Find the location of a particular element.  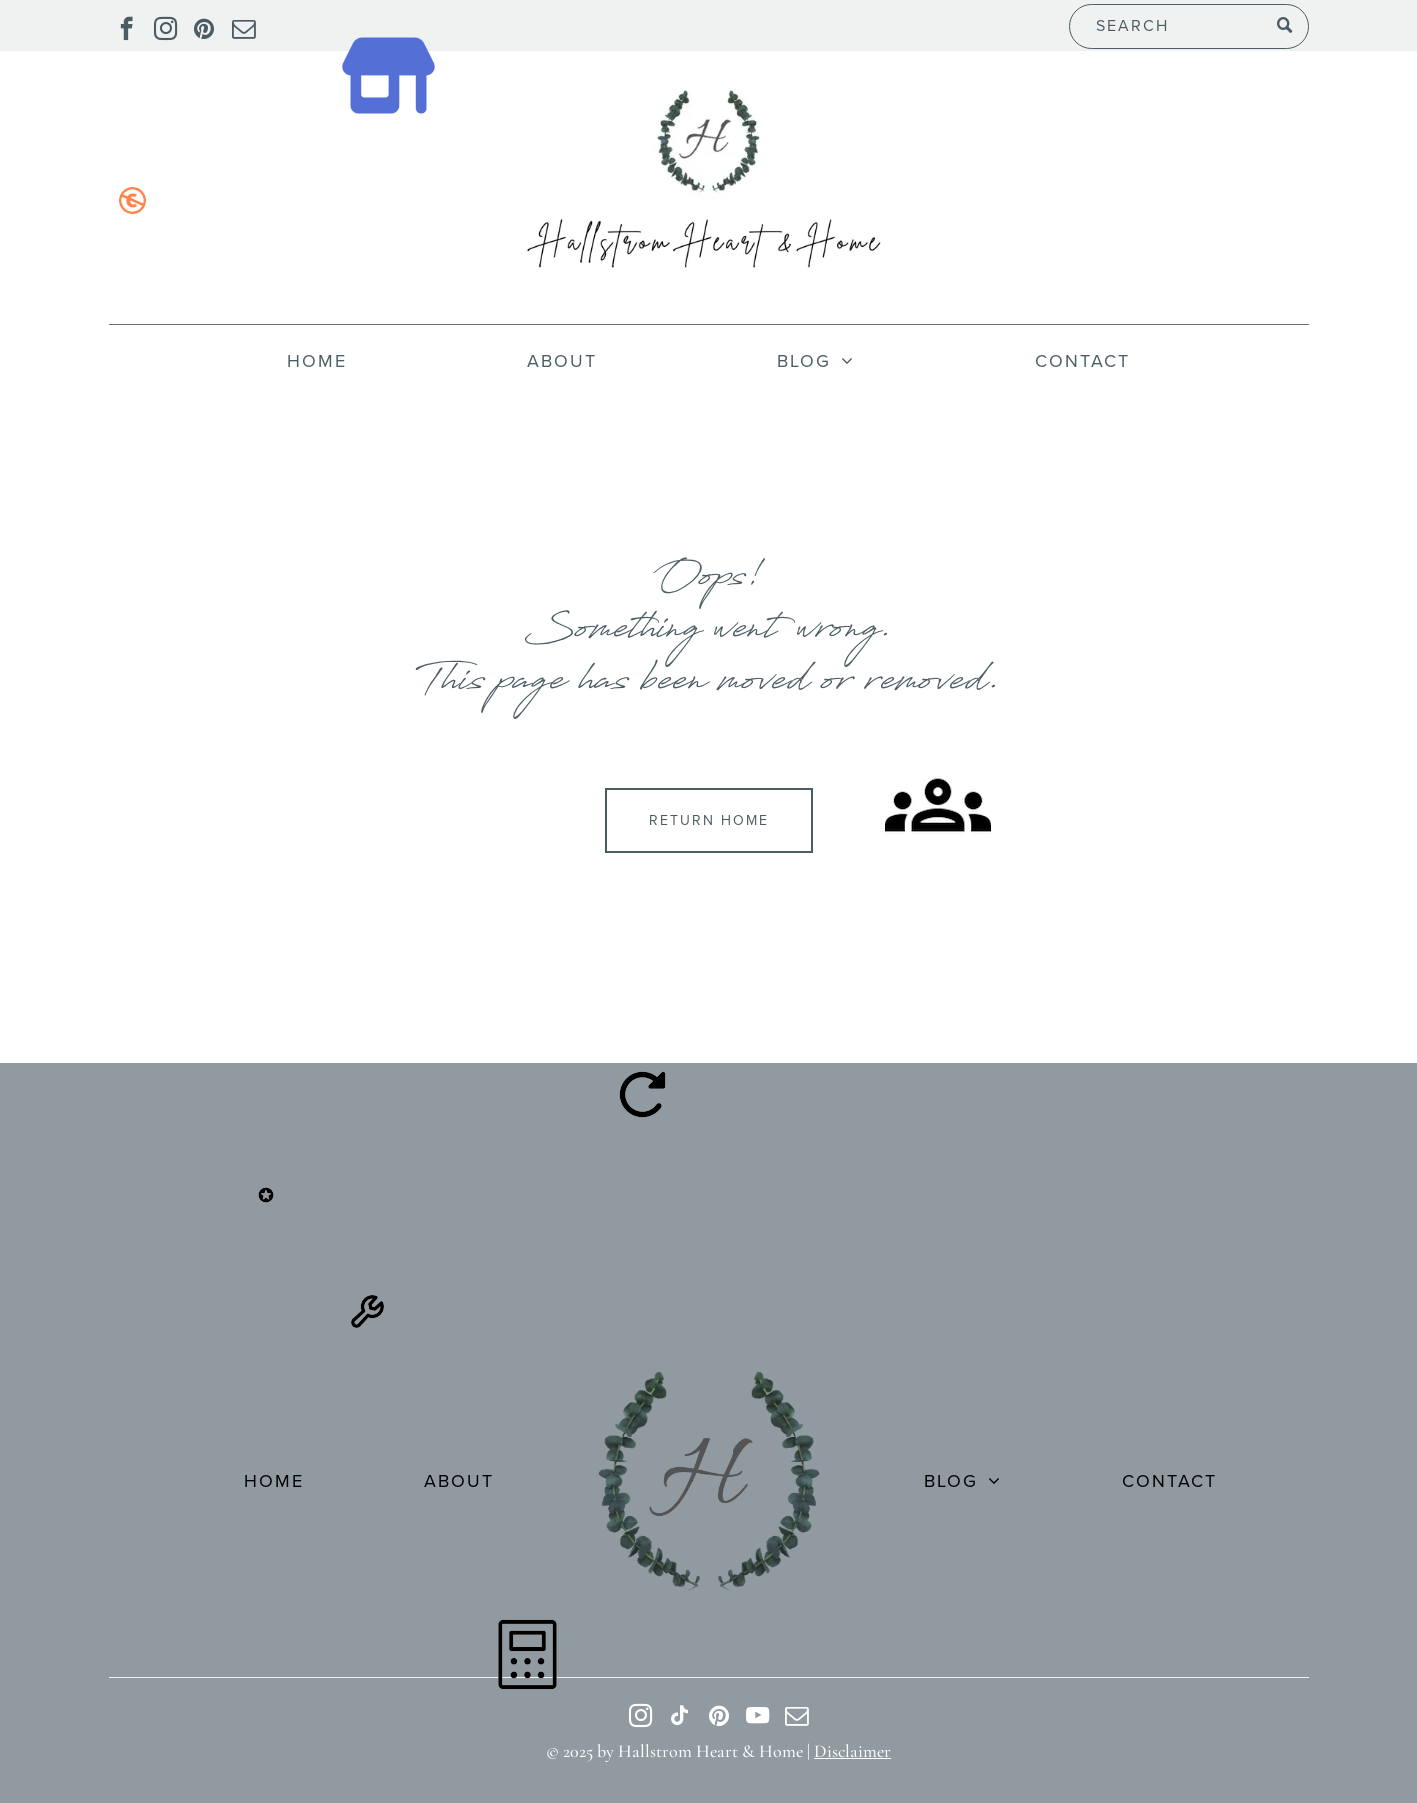

indicates public domain content with no copyright restrictions is located at coordinates (132, 200).